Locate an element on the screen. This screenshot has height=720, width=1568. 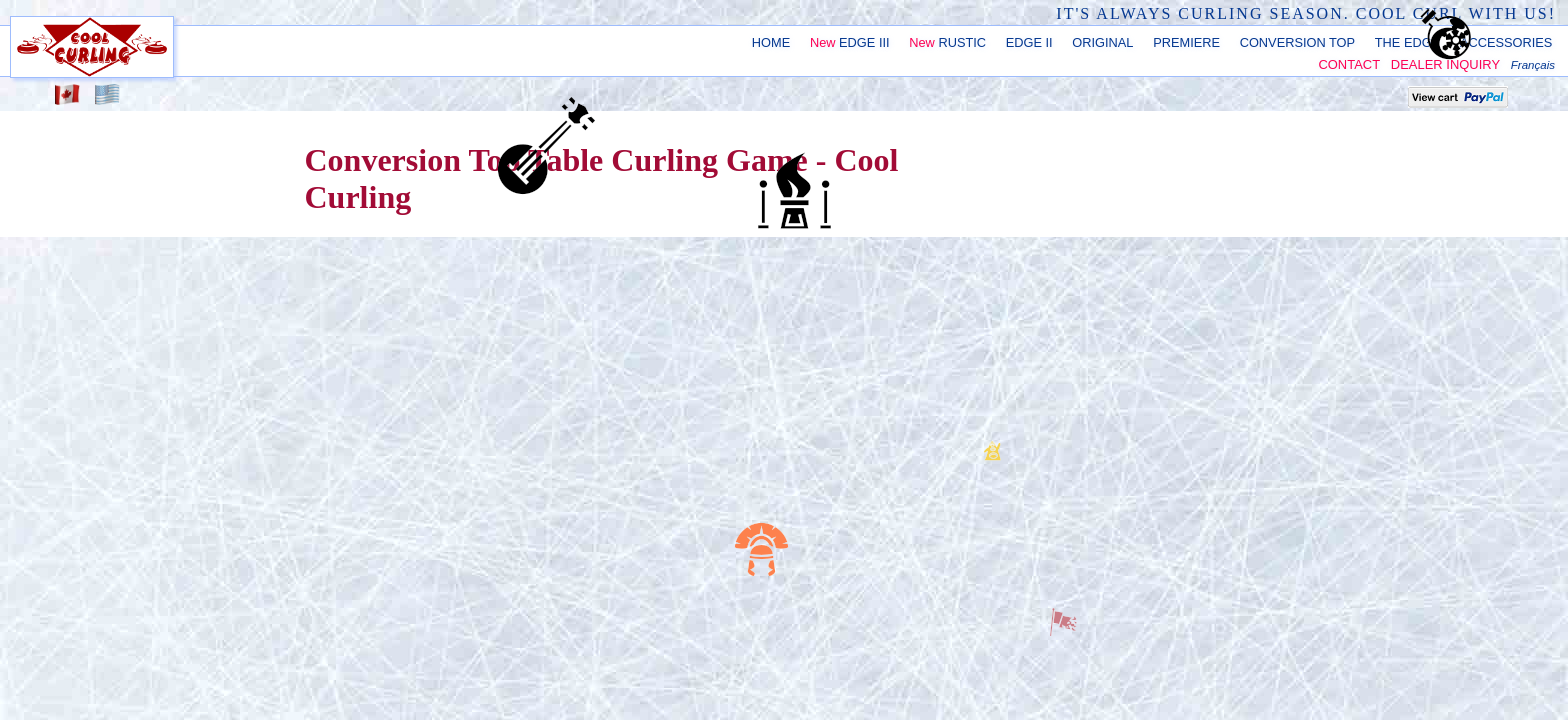
indicates a defeated faction or conquered territory is located at coordinates (1063, 622).